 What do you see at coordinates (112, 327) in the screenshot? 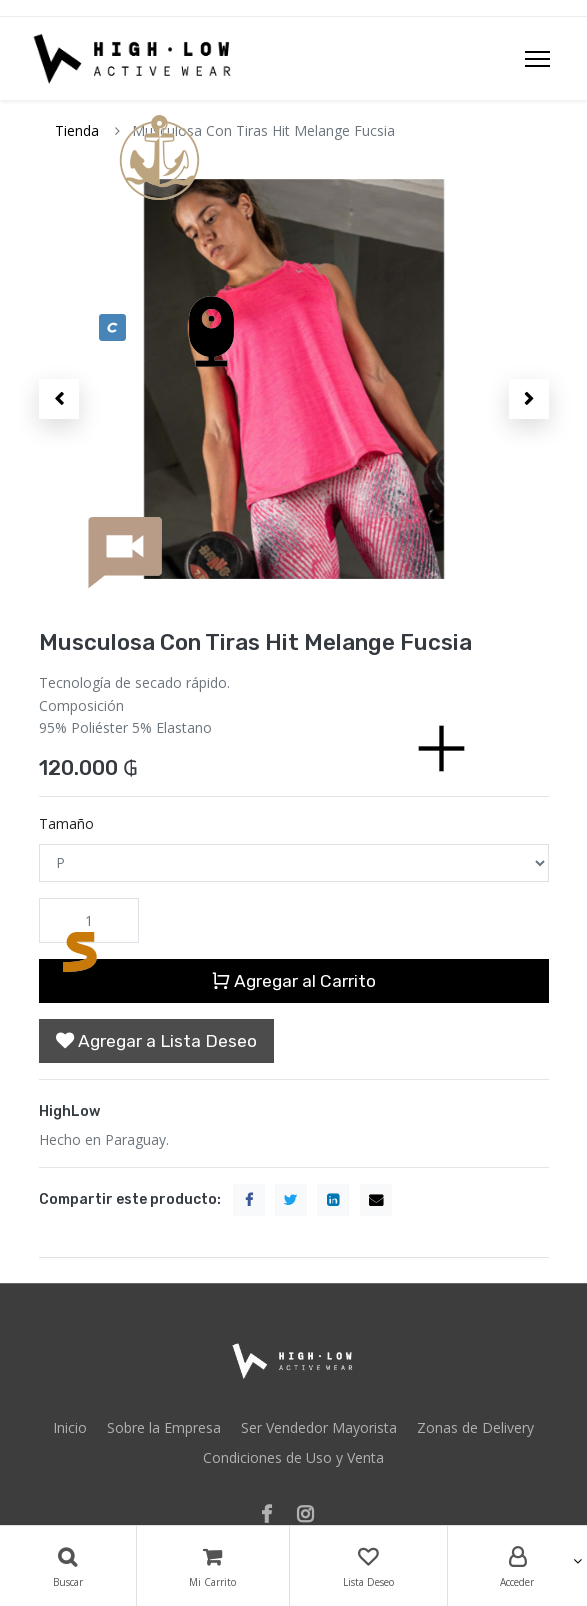
I see `craft cms logo` at bounding box center [112, 327].